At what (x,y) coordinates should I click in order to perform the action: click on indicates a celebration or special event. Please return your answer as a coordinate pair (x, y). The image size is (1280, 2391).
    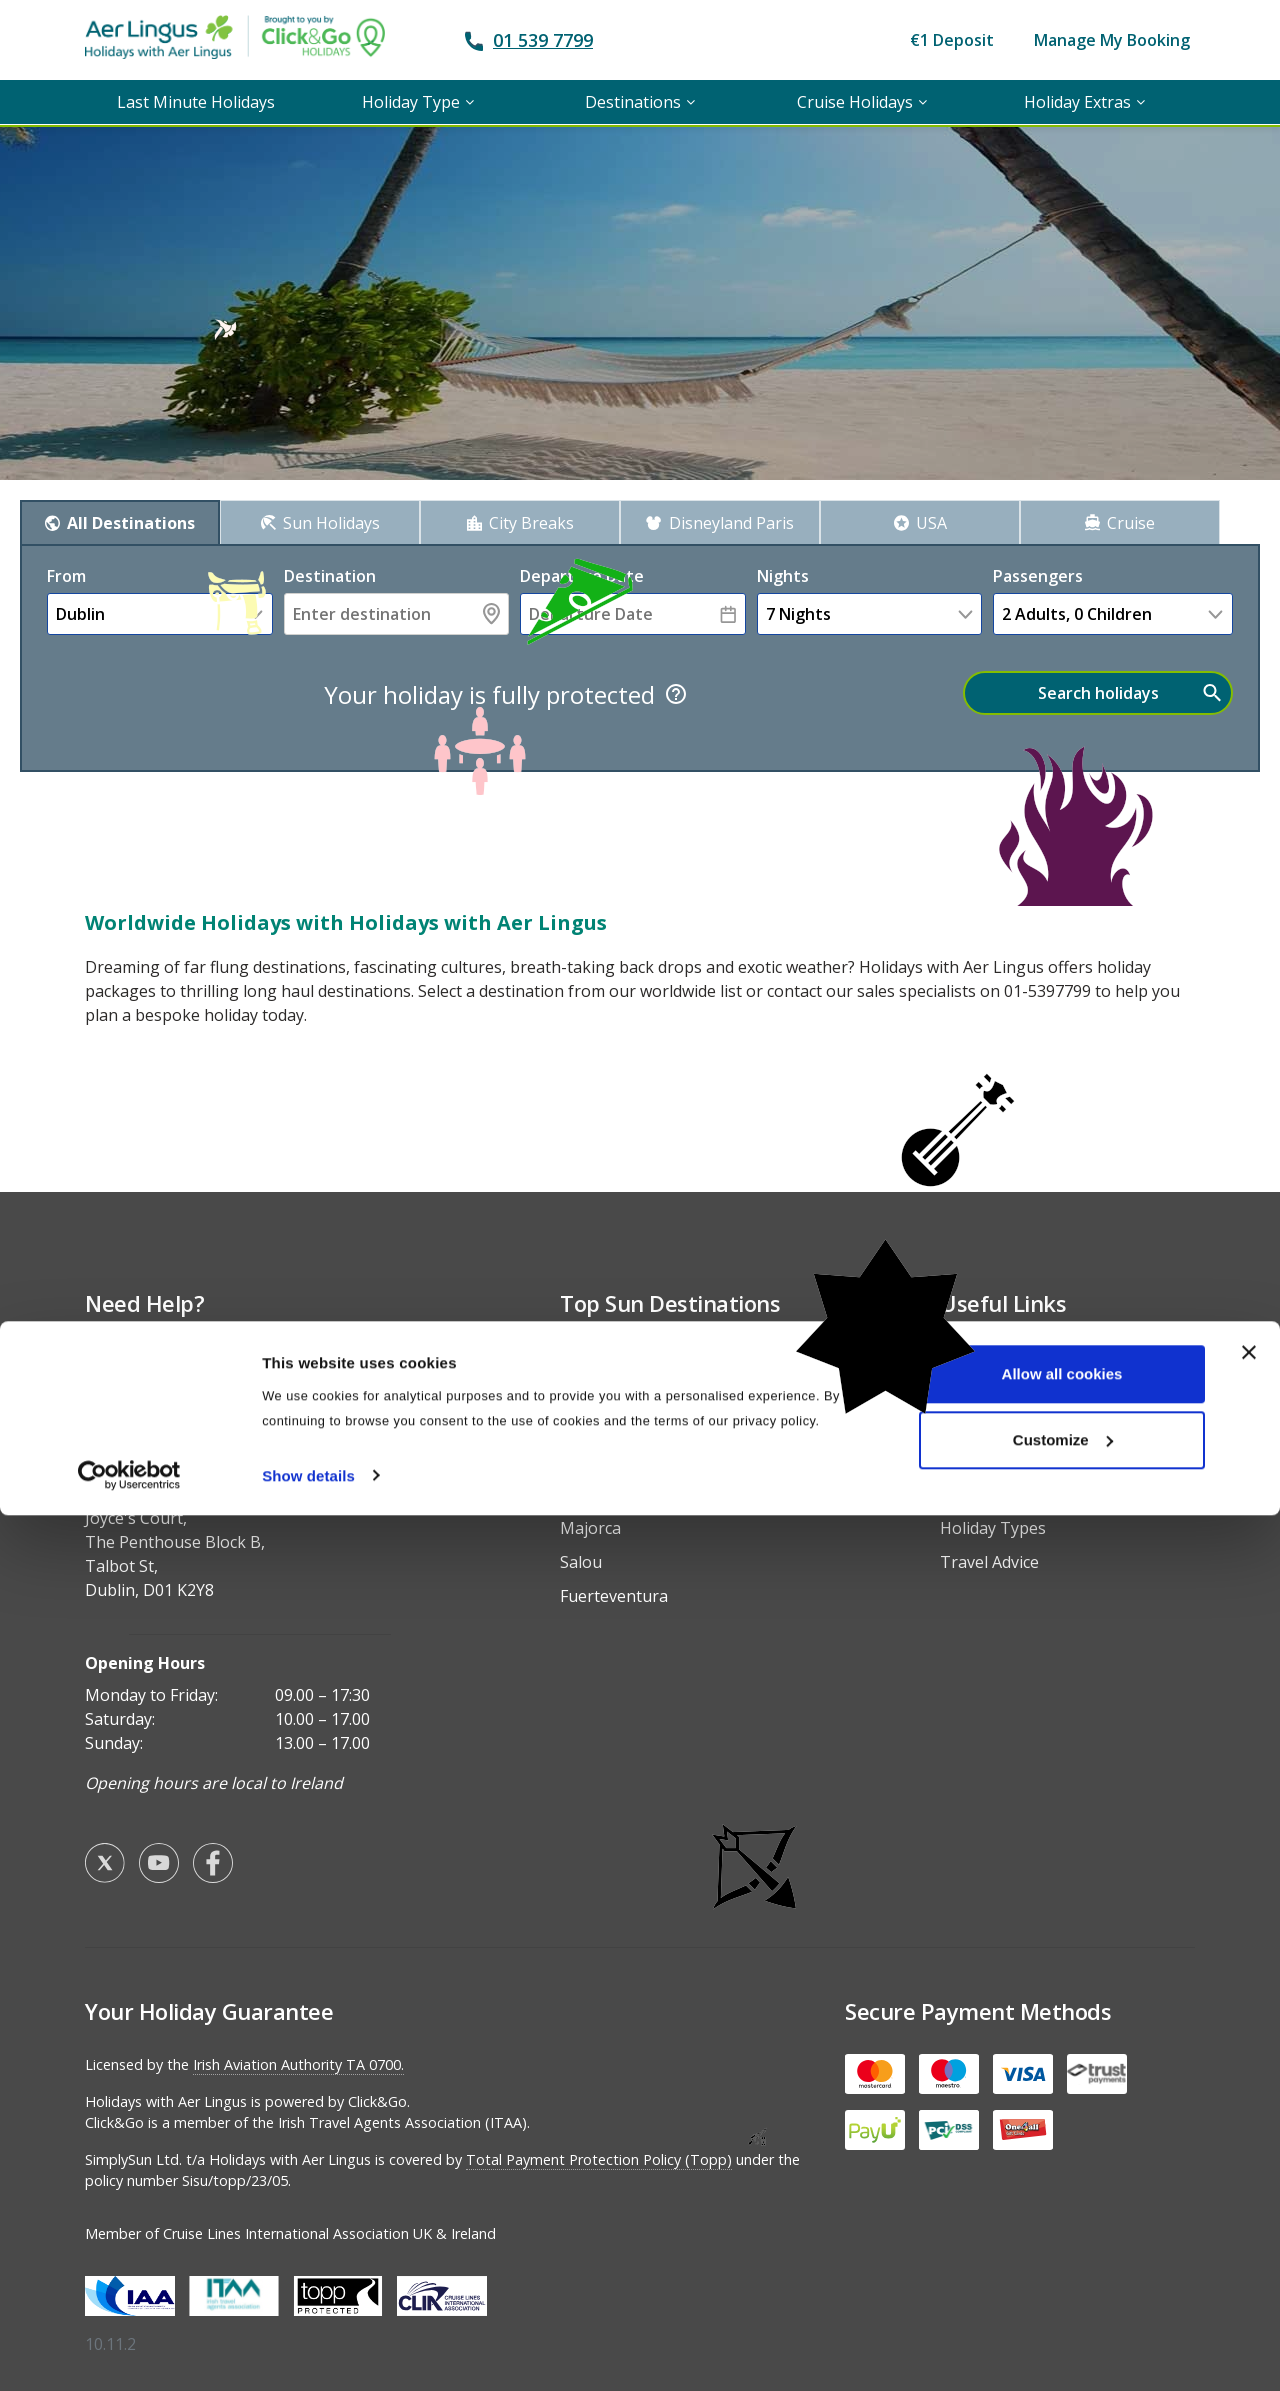
    Looking at the image, I should click on (1073, 827).